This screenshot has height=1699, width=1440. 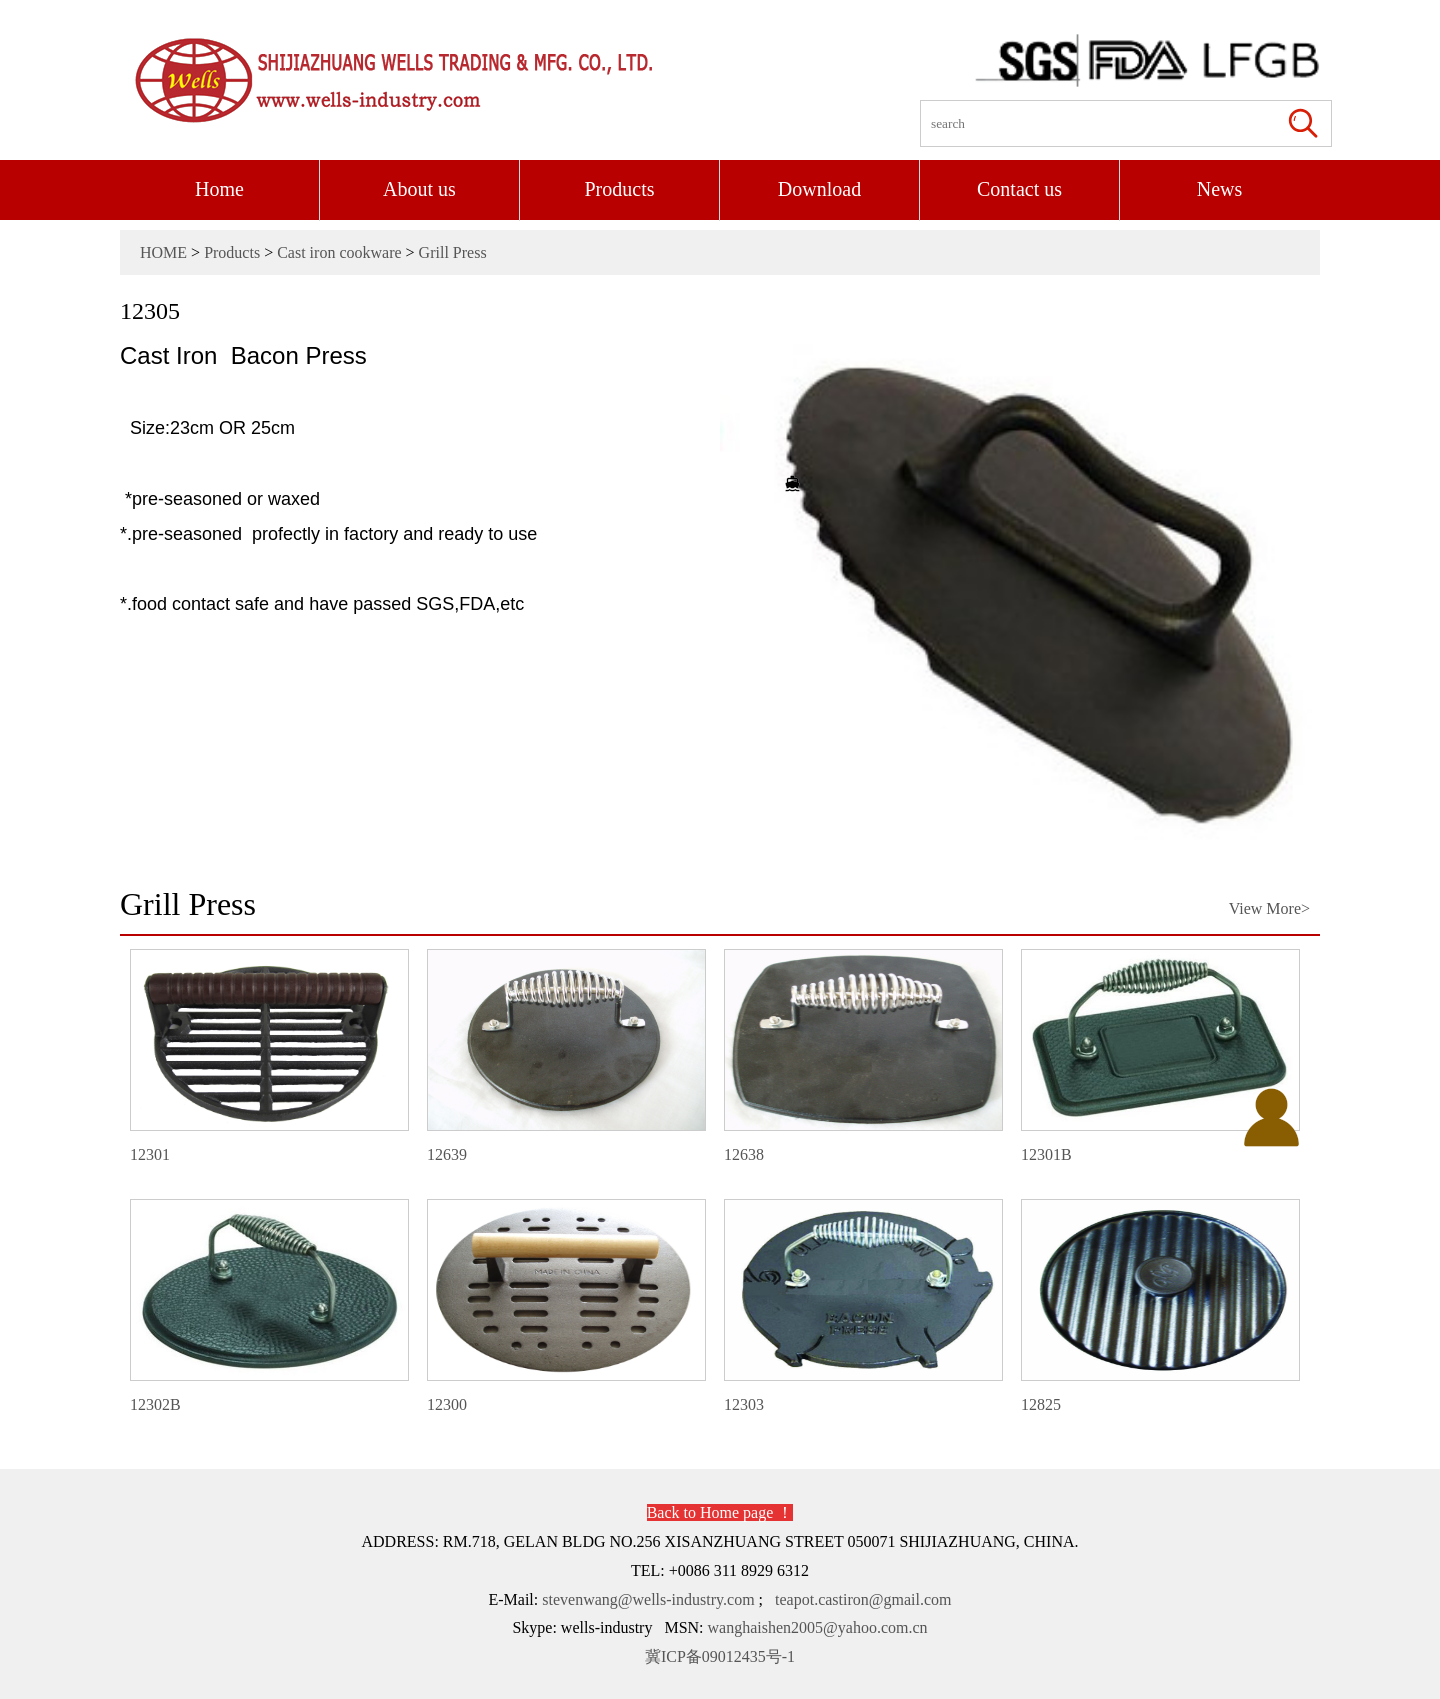 I want to click on view your profile, so click(x=1271, y=1117).